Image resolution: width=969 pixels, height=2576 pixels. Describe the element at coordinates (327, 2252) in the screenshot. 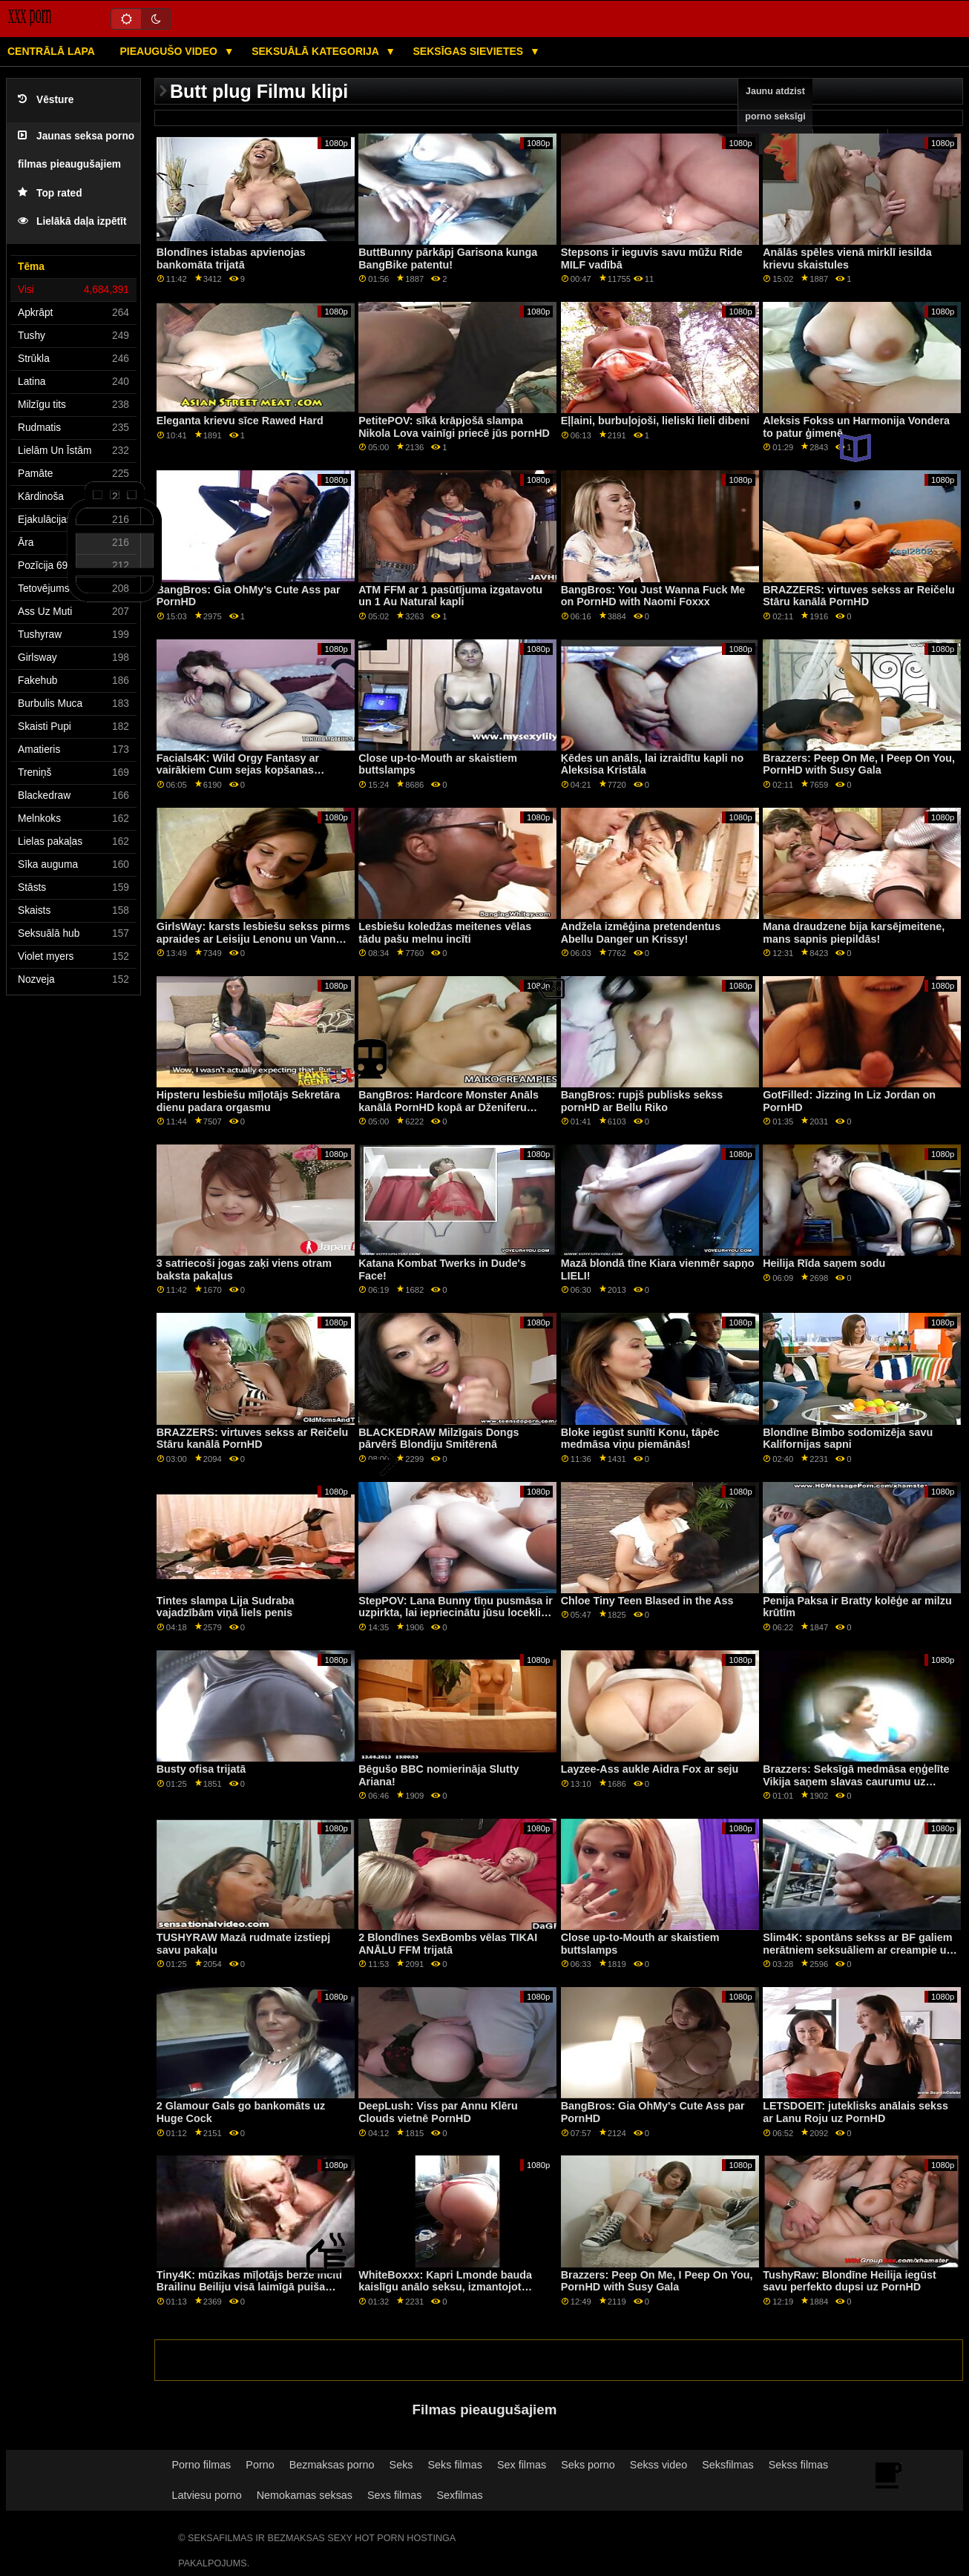

I see `indicates hand dryer available` at that location.